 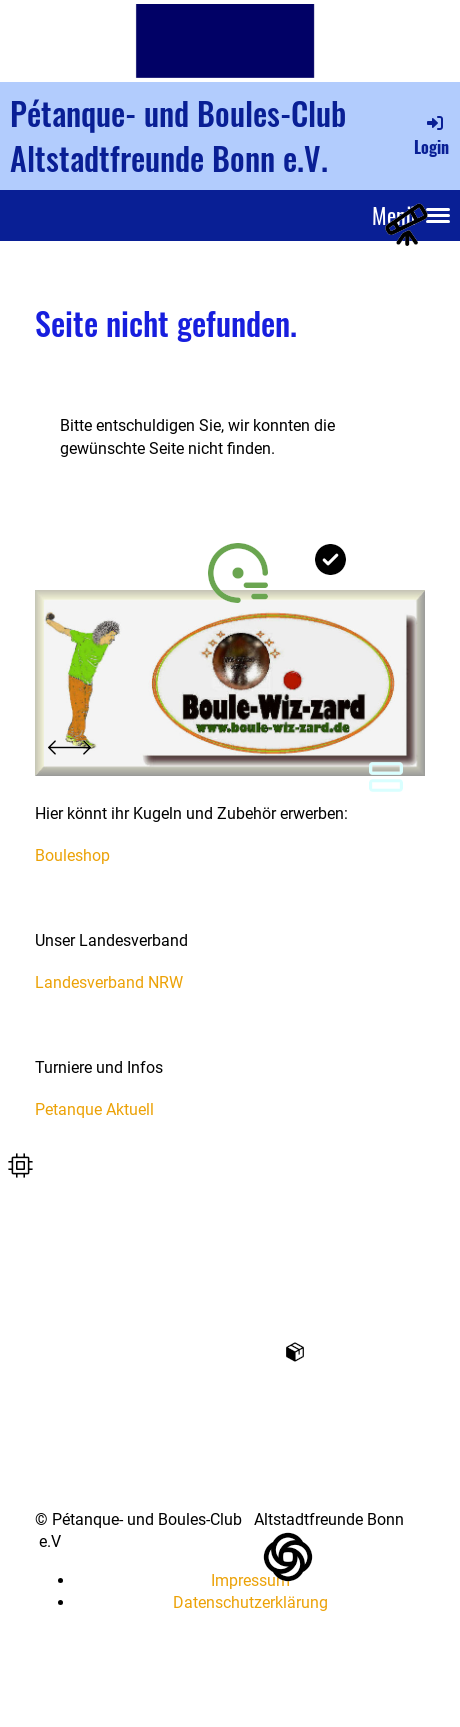 What do you see at coordinates (295, 1352) in the screenshot?
I see `view package or shipment details` at bounding box center [295, 1352].